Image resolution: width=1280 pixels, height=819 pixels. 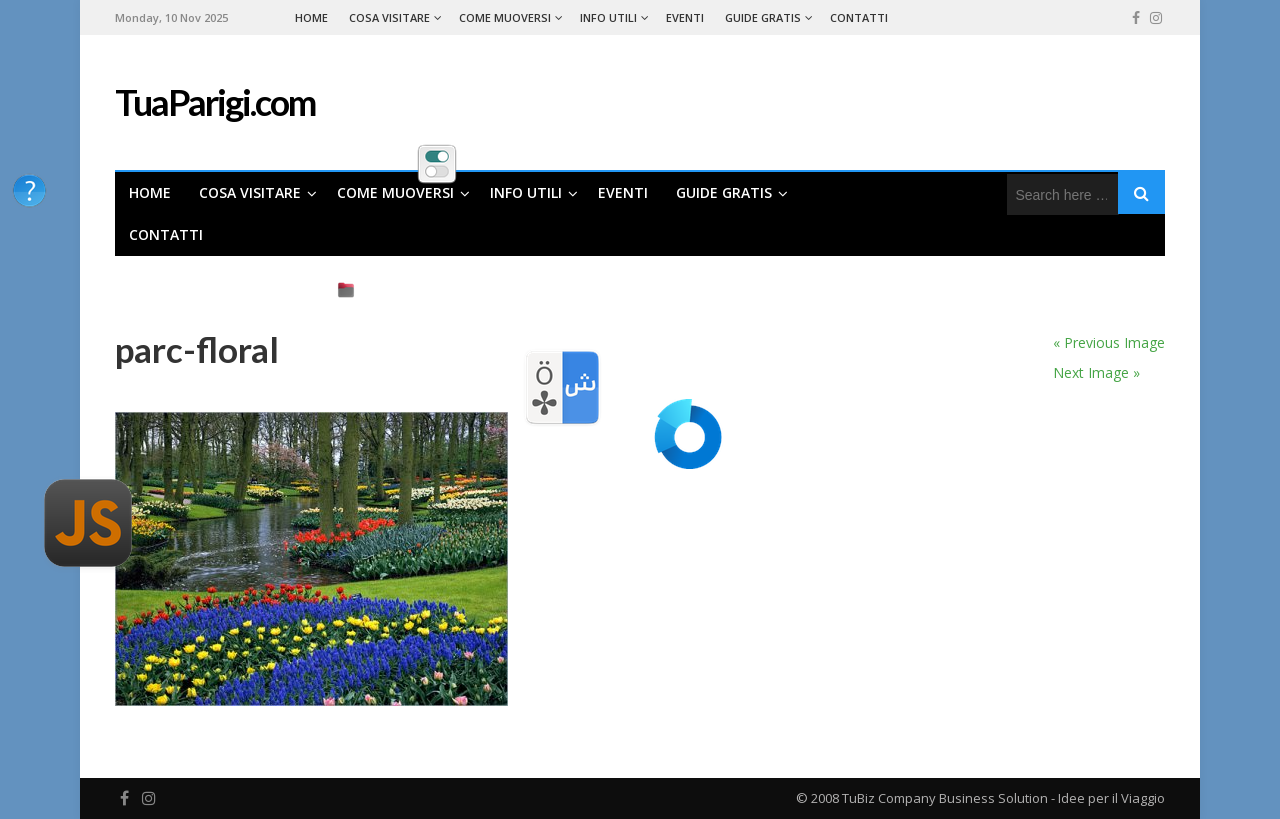 What do you see at coordinates (437, 164) in the screenshot?
I see `open gnome tweaks to customize system settings` at bounding box center [437, 164].